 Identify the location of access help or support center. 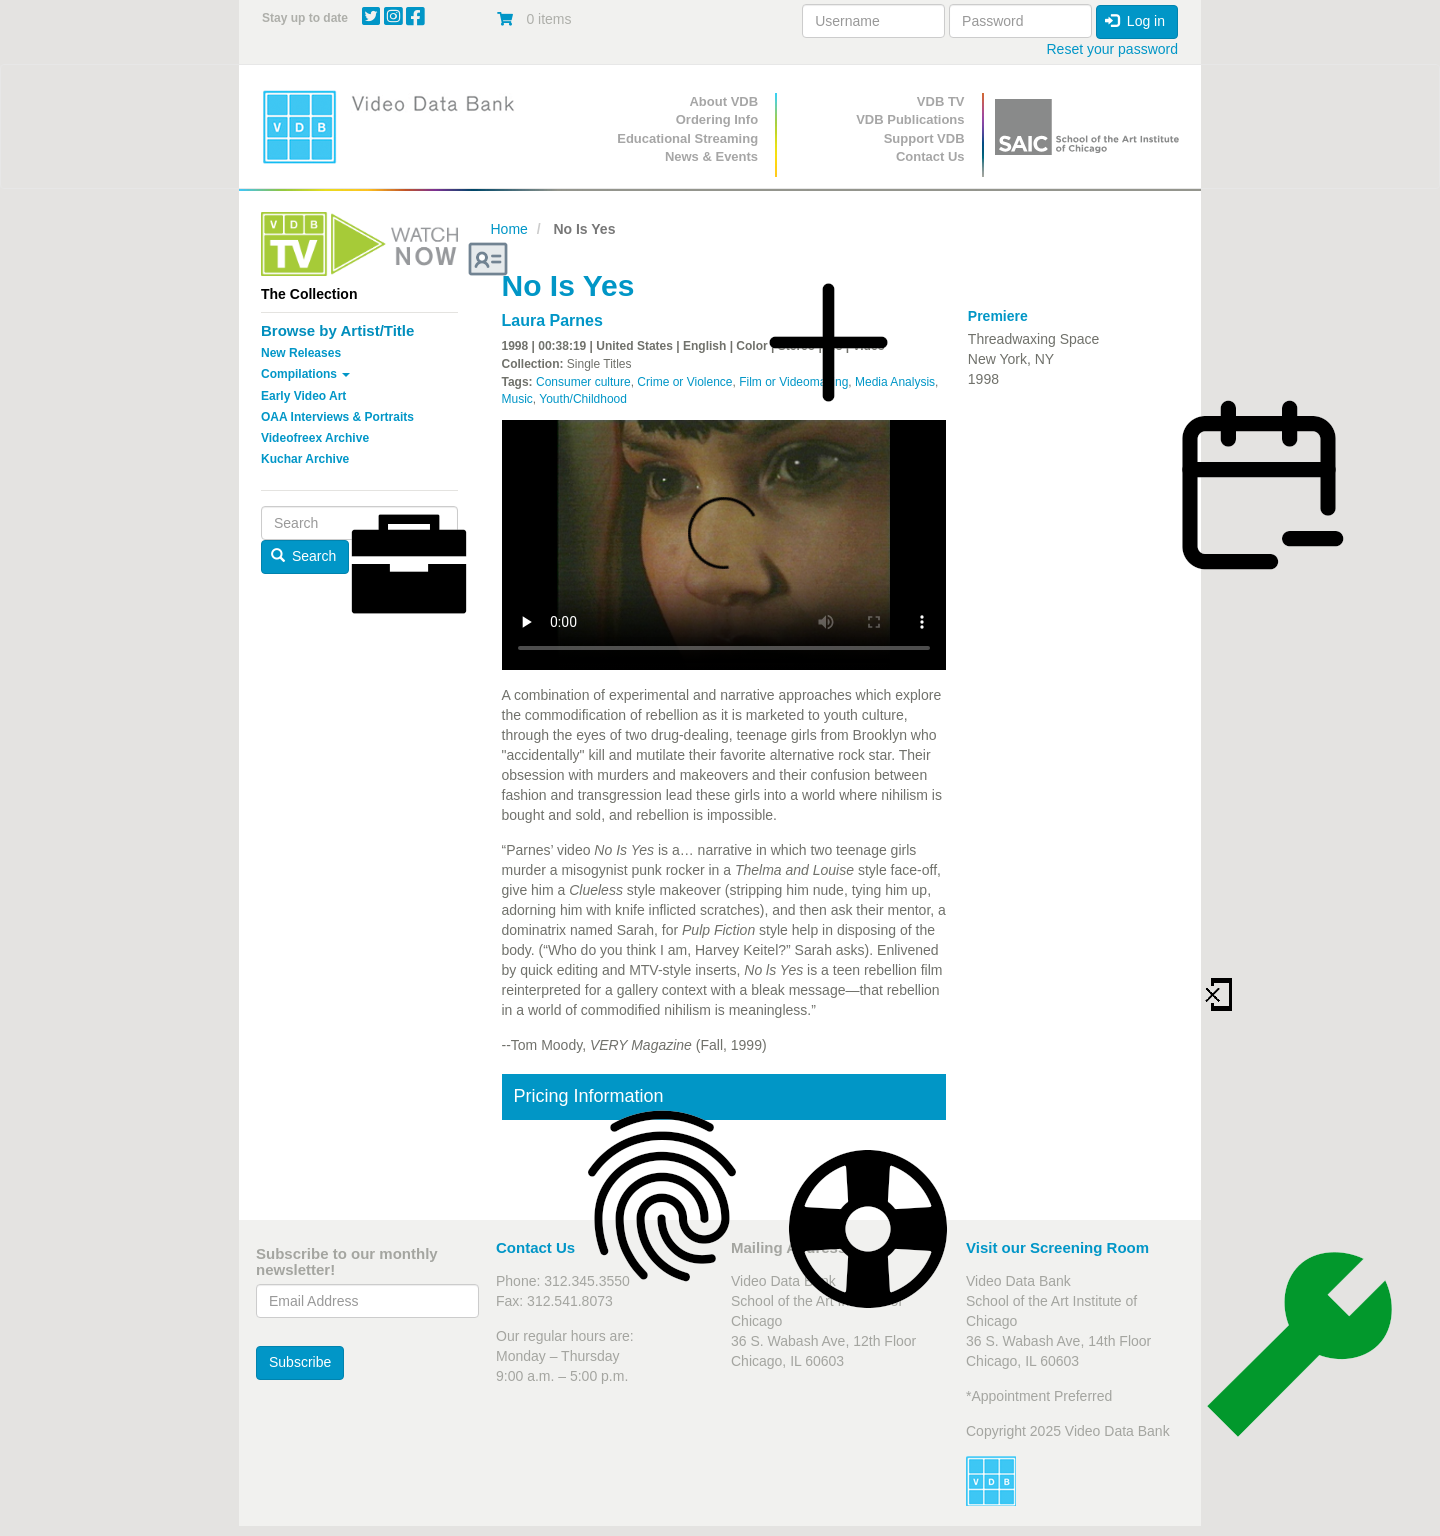
(868, 1229).